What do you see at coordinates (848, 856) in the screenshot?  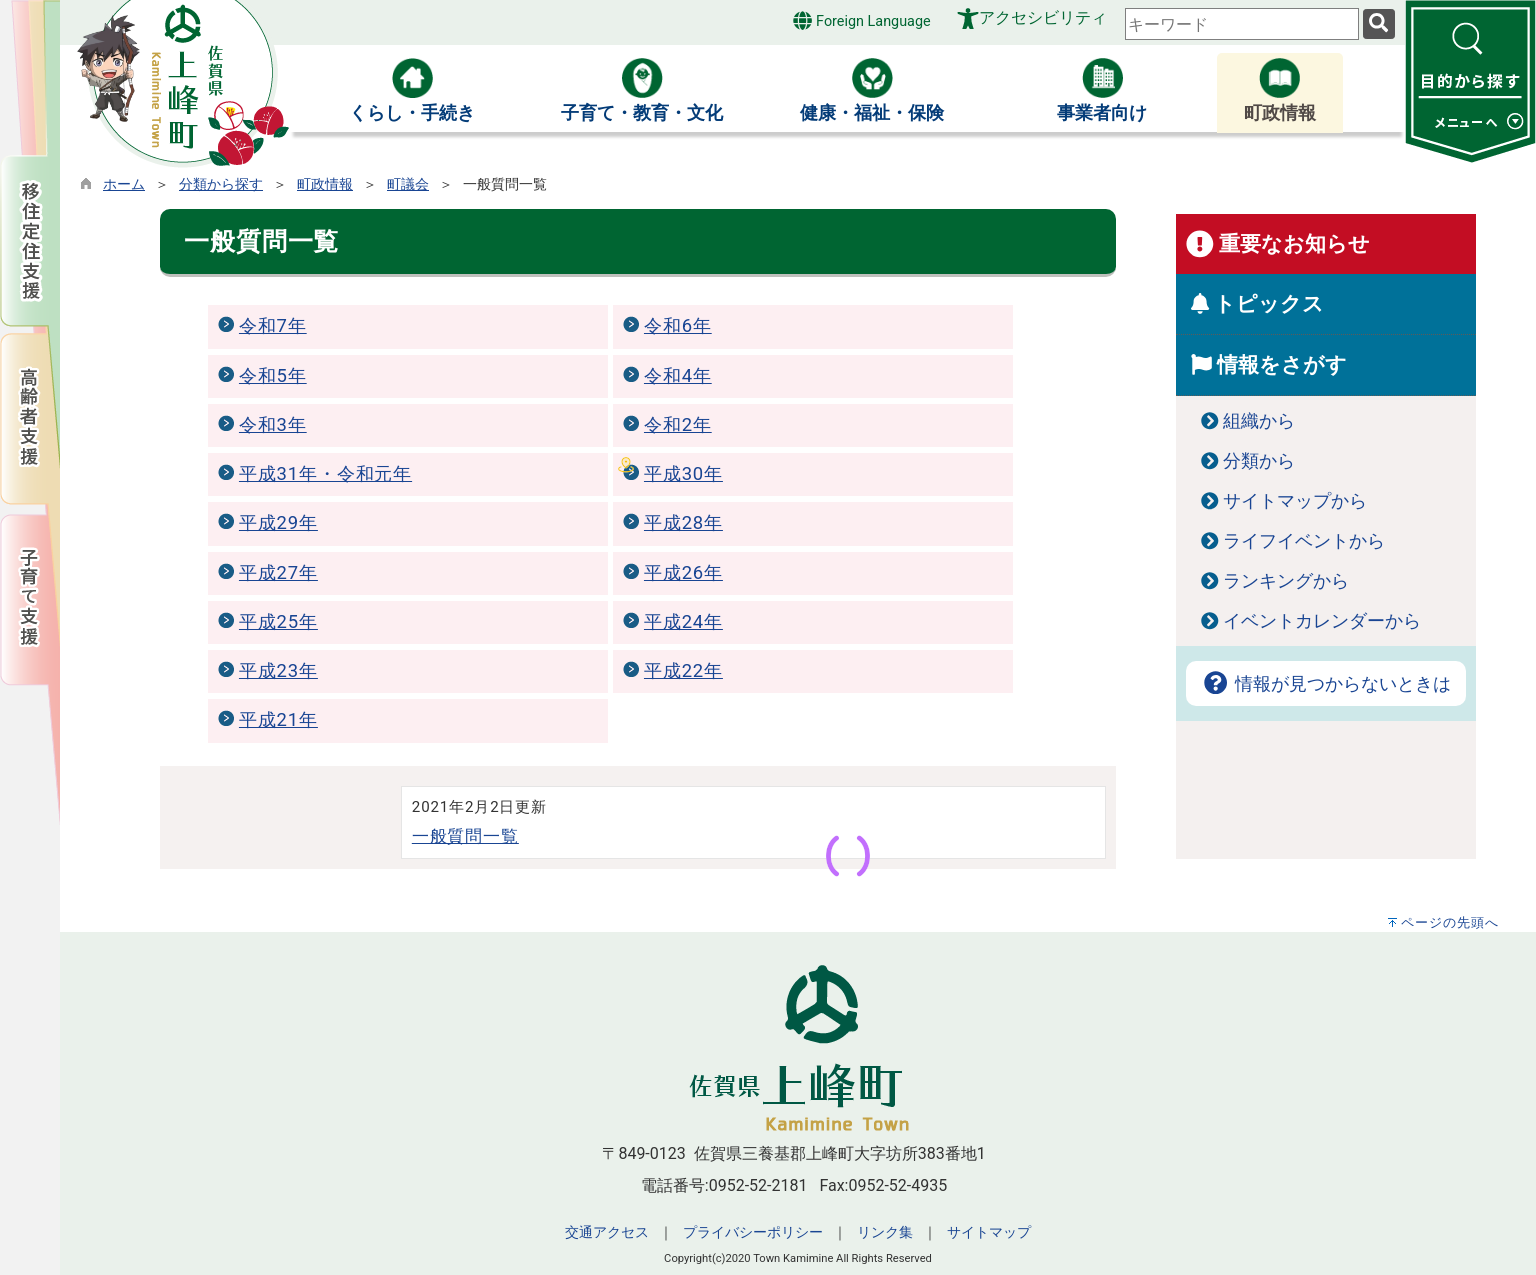 I see `insert parentheses in text or code` at bounding box center [848, 856].